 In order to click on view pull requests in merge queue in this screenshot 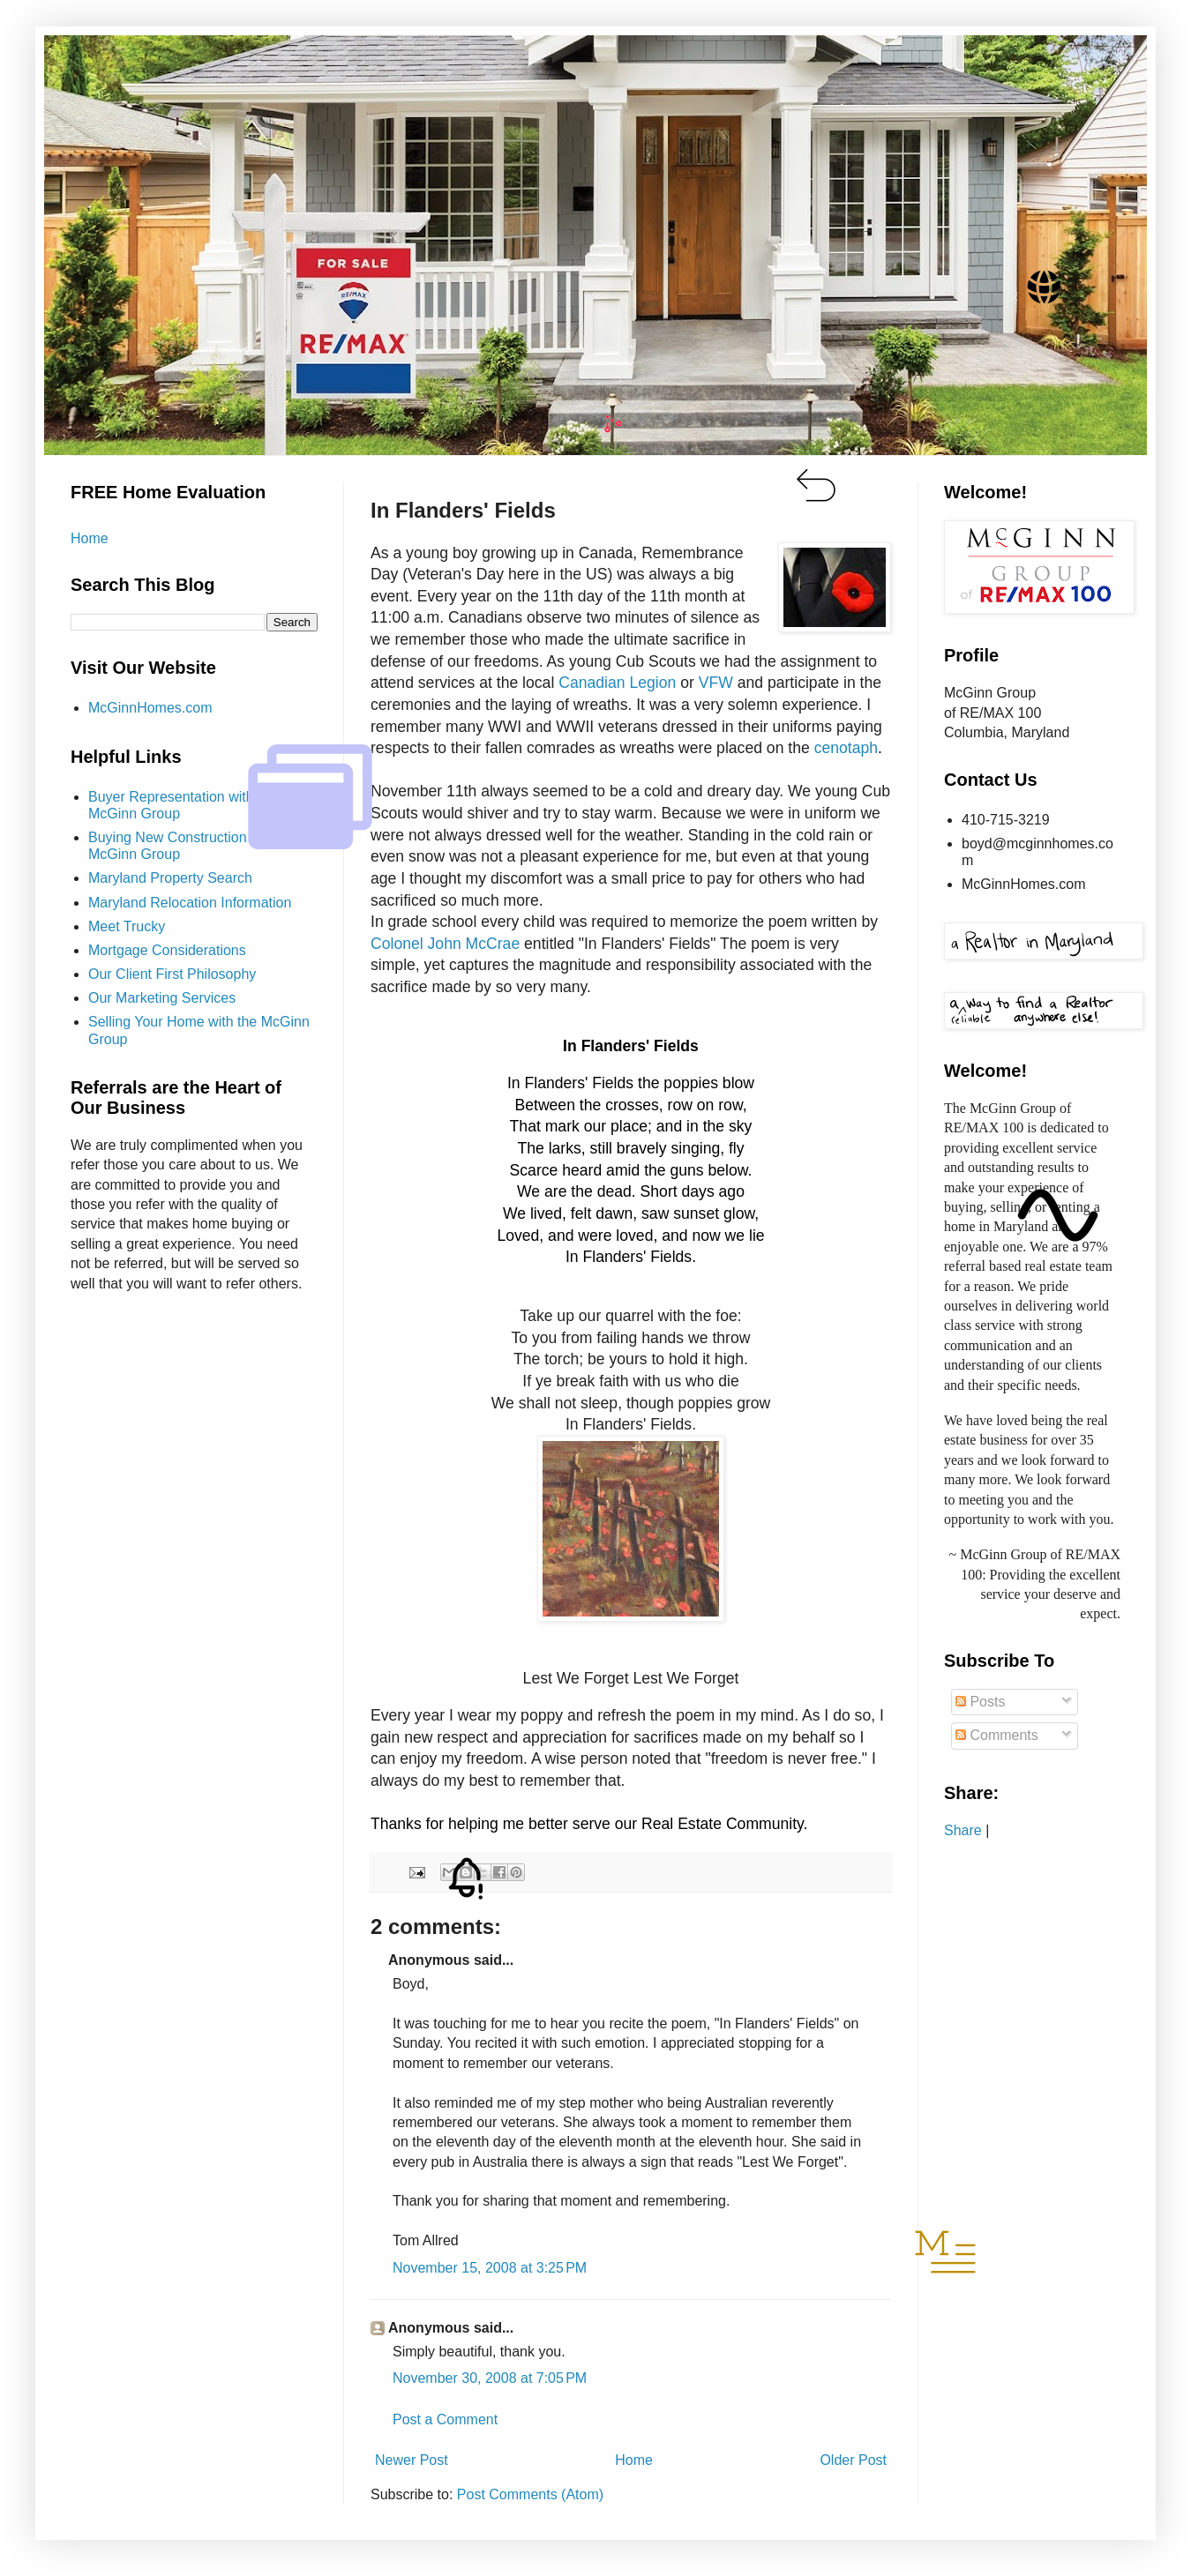, I will do `click(613, 423)`.